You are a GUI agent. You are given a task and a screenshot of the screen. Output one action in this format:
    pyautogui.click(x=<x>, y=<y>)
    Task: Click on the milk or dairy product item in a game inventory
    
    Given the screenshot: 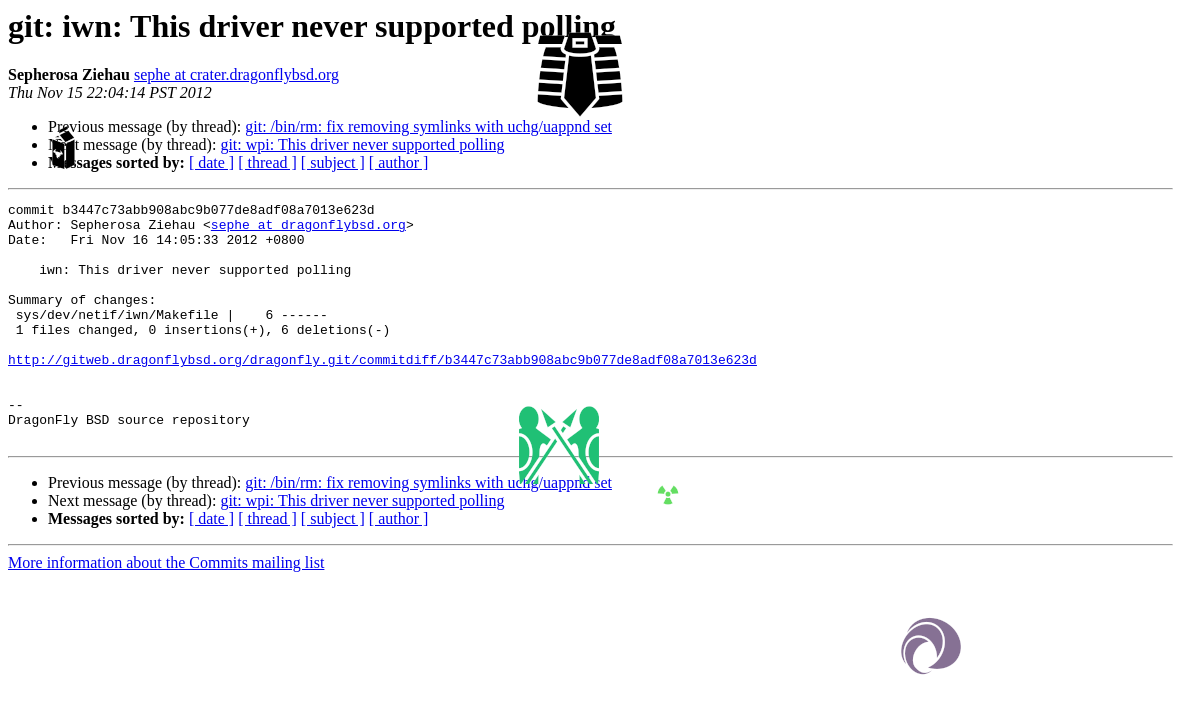 What is the action you would take?
    pyautogui.click(x=63, y=147)
    